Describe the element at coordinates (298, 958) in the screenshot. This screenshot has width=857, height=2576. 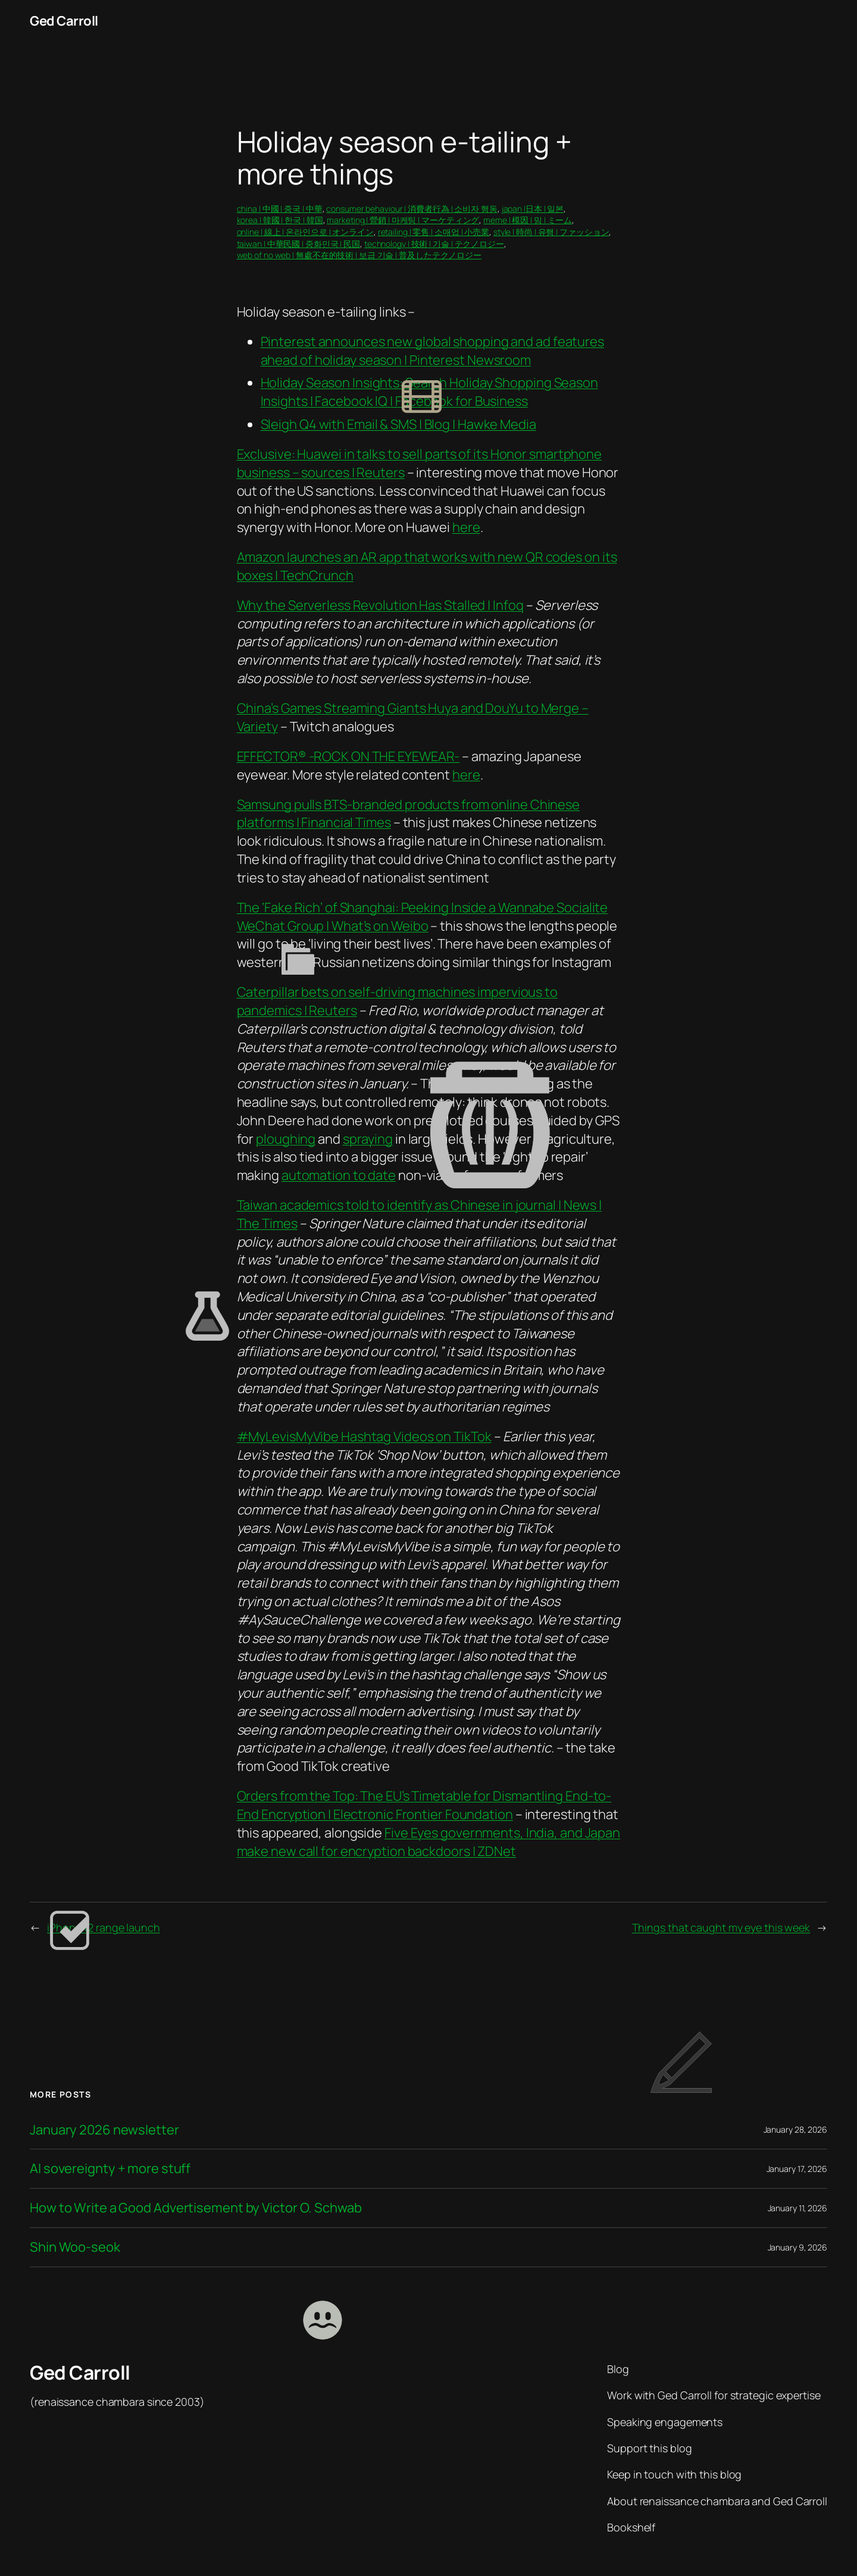
I see `open file browser or documents folder` at that location.